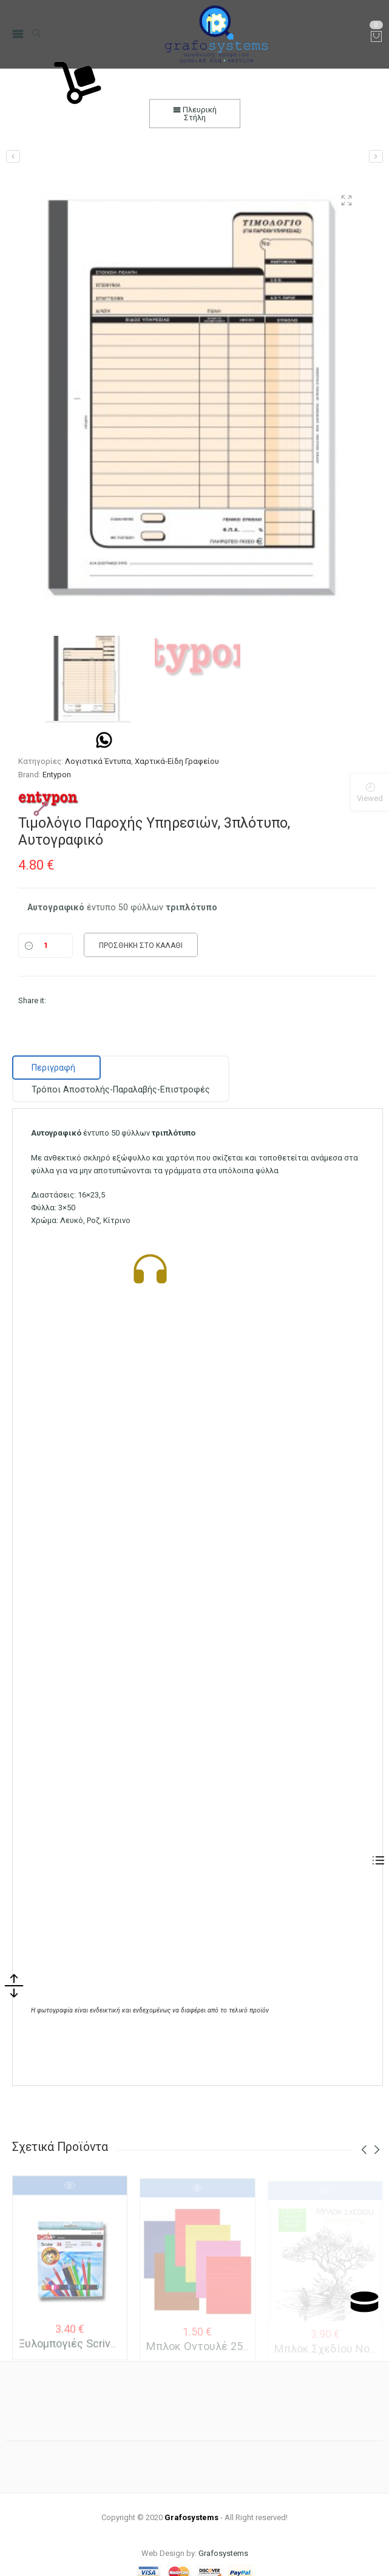 This screenshot has height=2576, width=389. I want to click on access audio or music player, so click(150, 1270).